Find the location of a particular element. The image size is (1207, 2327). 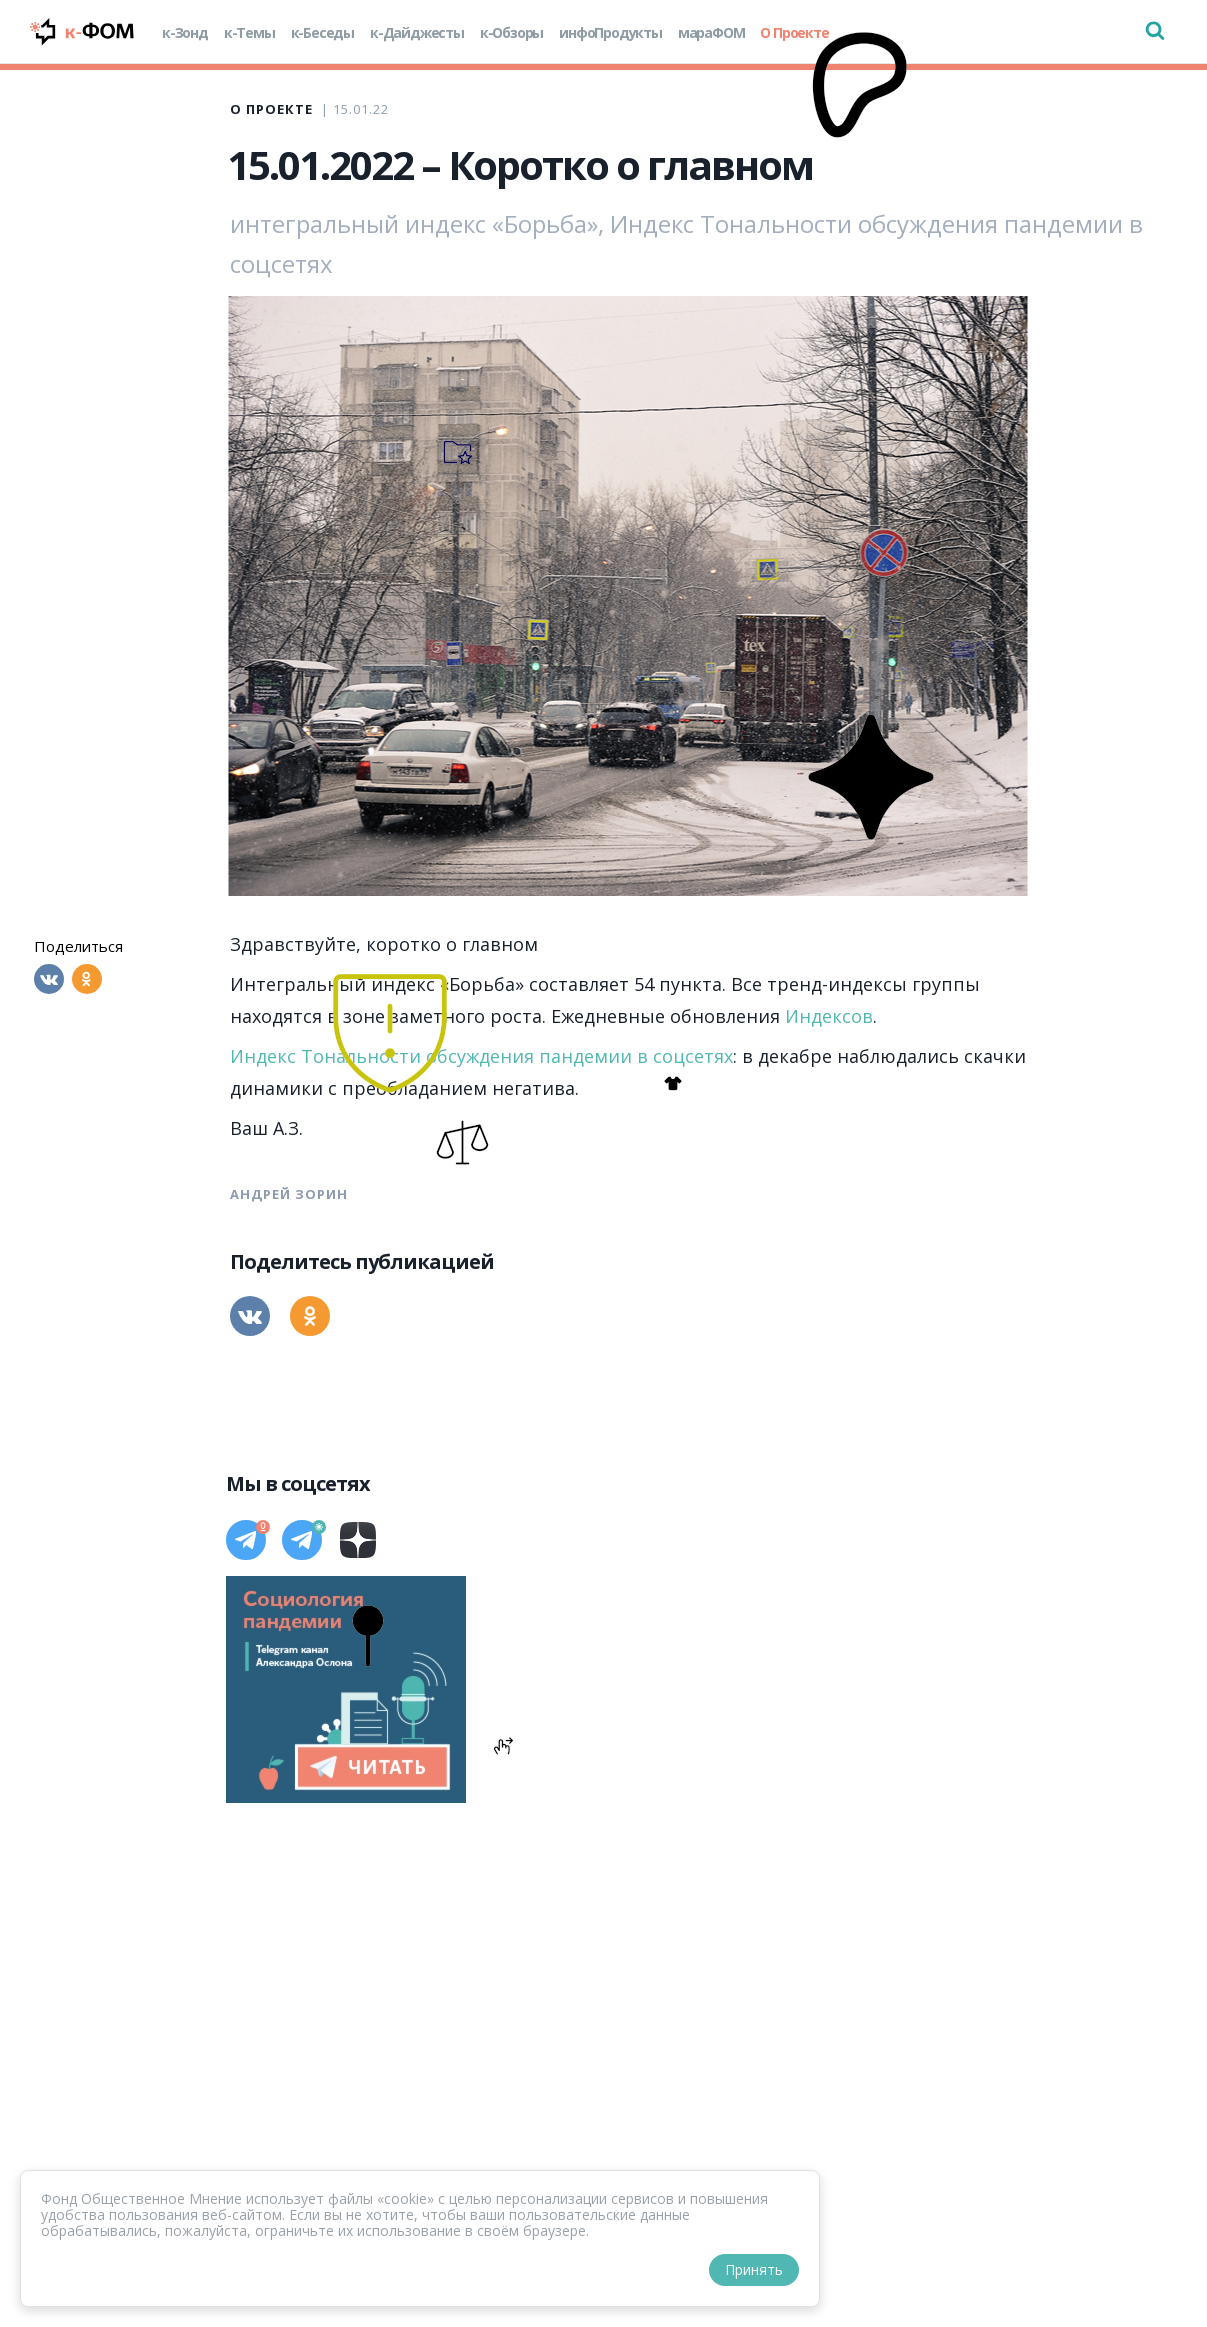

swipe right to continue or advance is located at coordinates (502, 1746).